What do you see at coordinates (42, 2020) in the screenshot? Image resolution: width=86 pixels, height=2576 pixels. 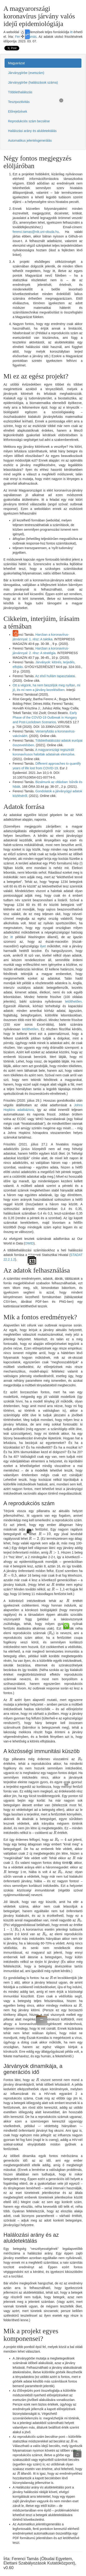 I see `open the file manager application` at bounding box center [42, 2020].